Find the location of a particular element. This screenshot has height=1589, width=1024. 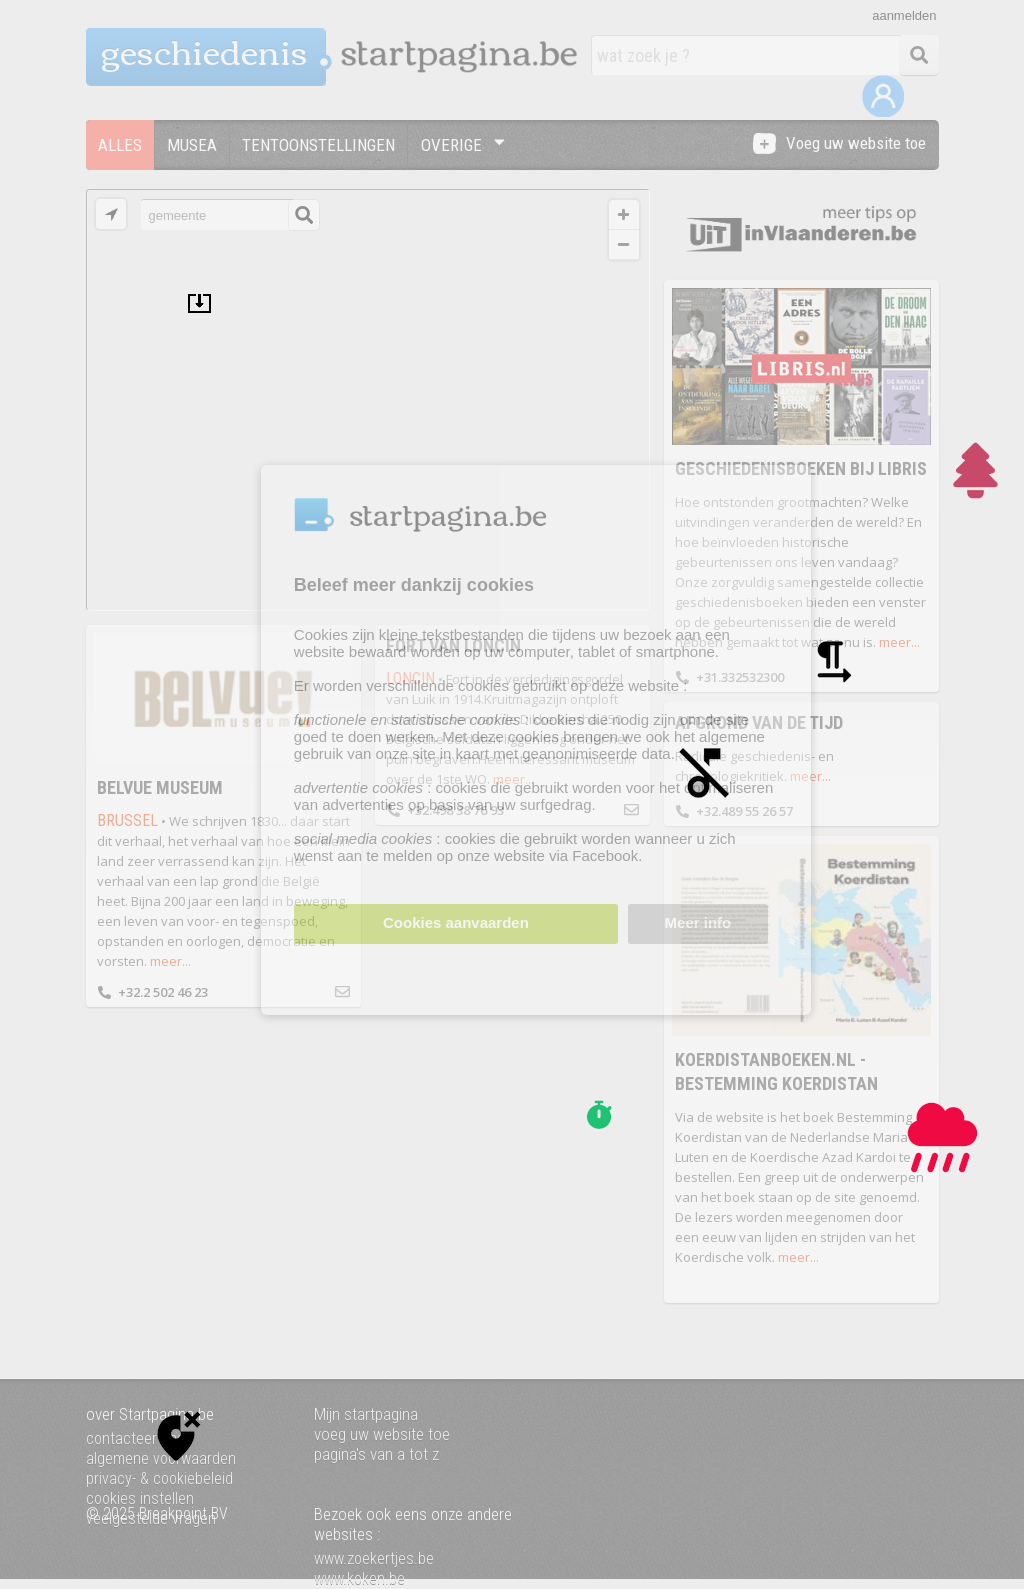

mute or disable music playback is located at coordinates (704, 773).